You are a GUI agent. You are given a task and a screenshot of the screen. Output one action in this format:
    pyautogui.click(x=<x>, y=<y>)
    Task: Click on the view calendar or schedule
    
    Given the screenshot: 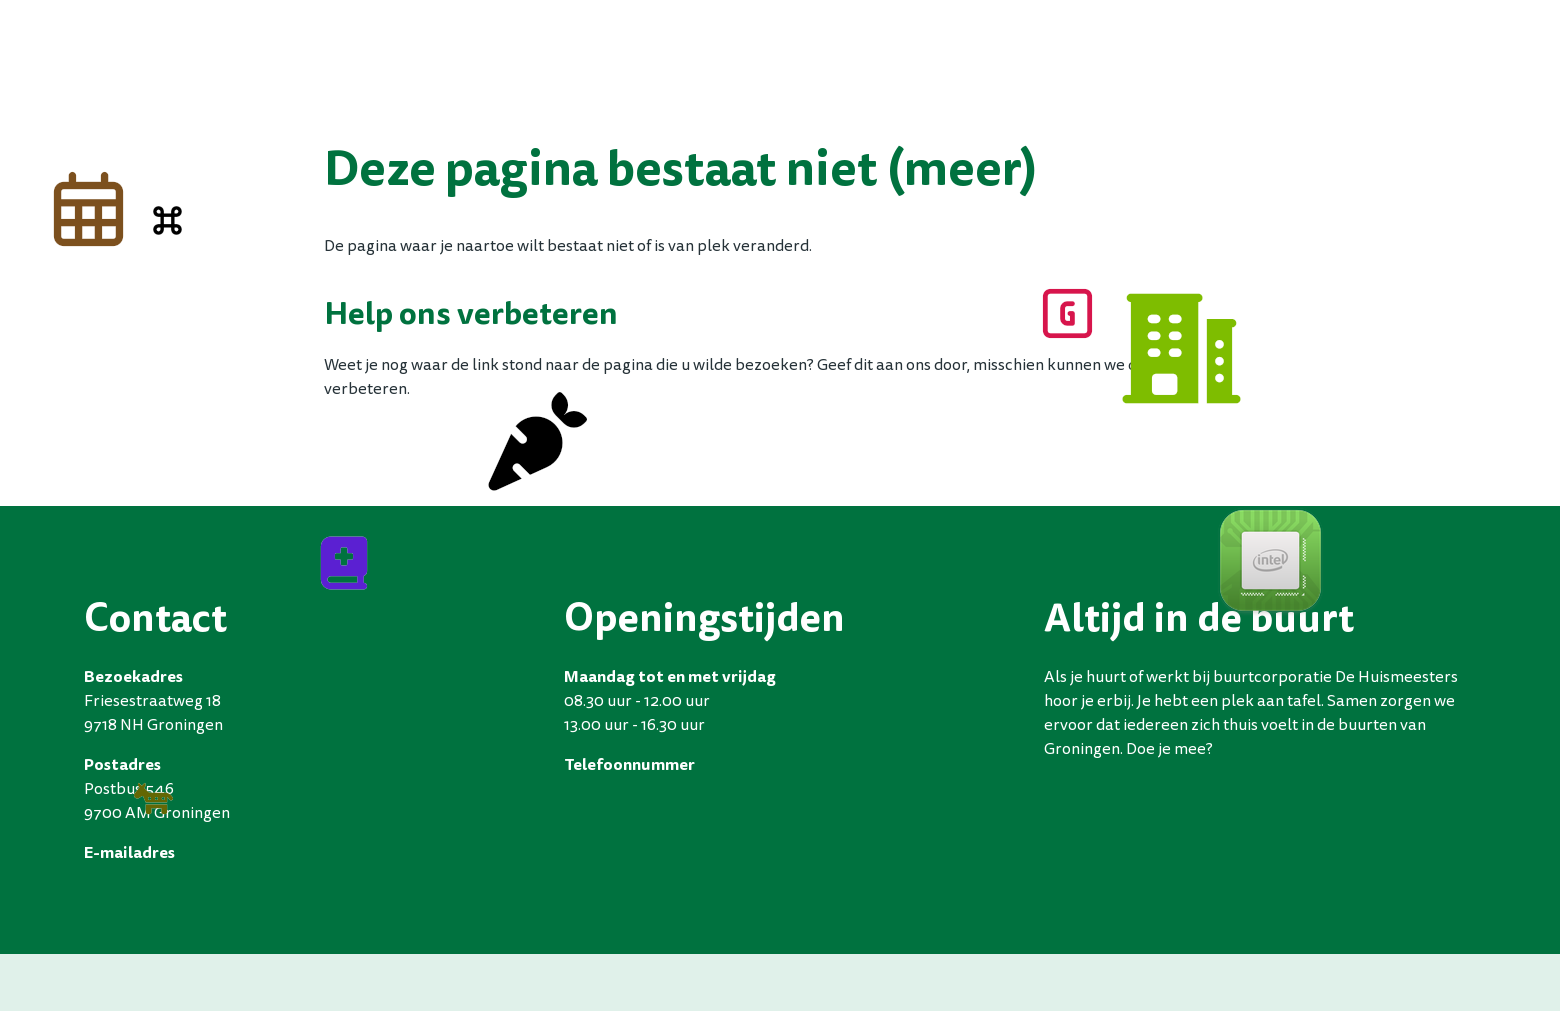 What is the action you would take?
    pyautogui.click(x=88, y=211)
    